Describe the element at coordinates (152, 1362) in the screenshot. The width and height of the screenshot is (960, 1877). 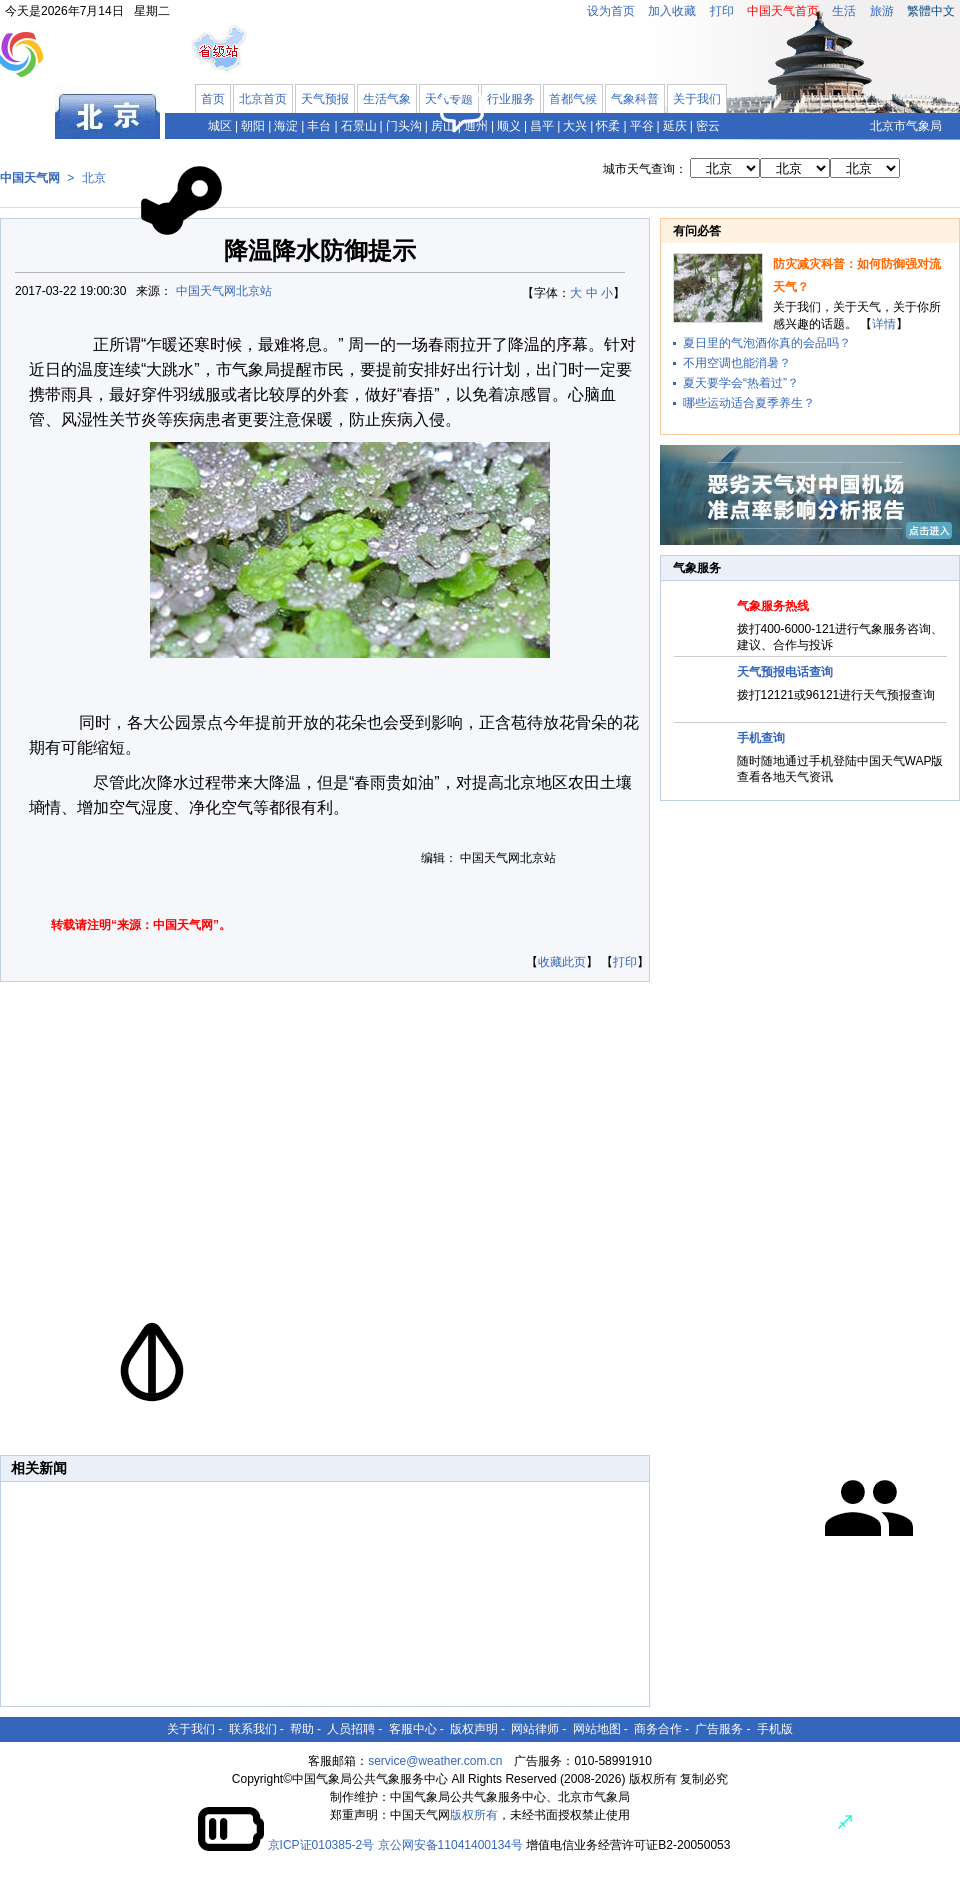
I see `indicates 50% humidity level` at that location.